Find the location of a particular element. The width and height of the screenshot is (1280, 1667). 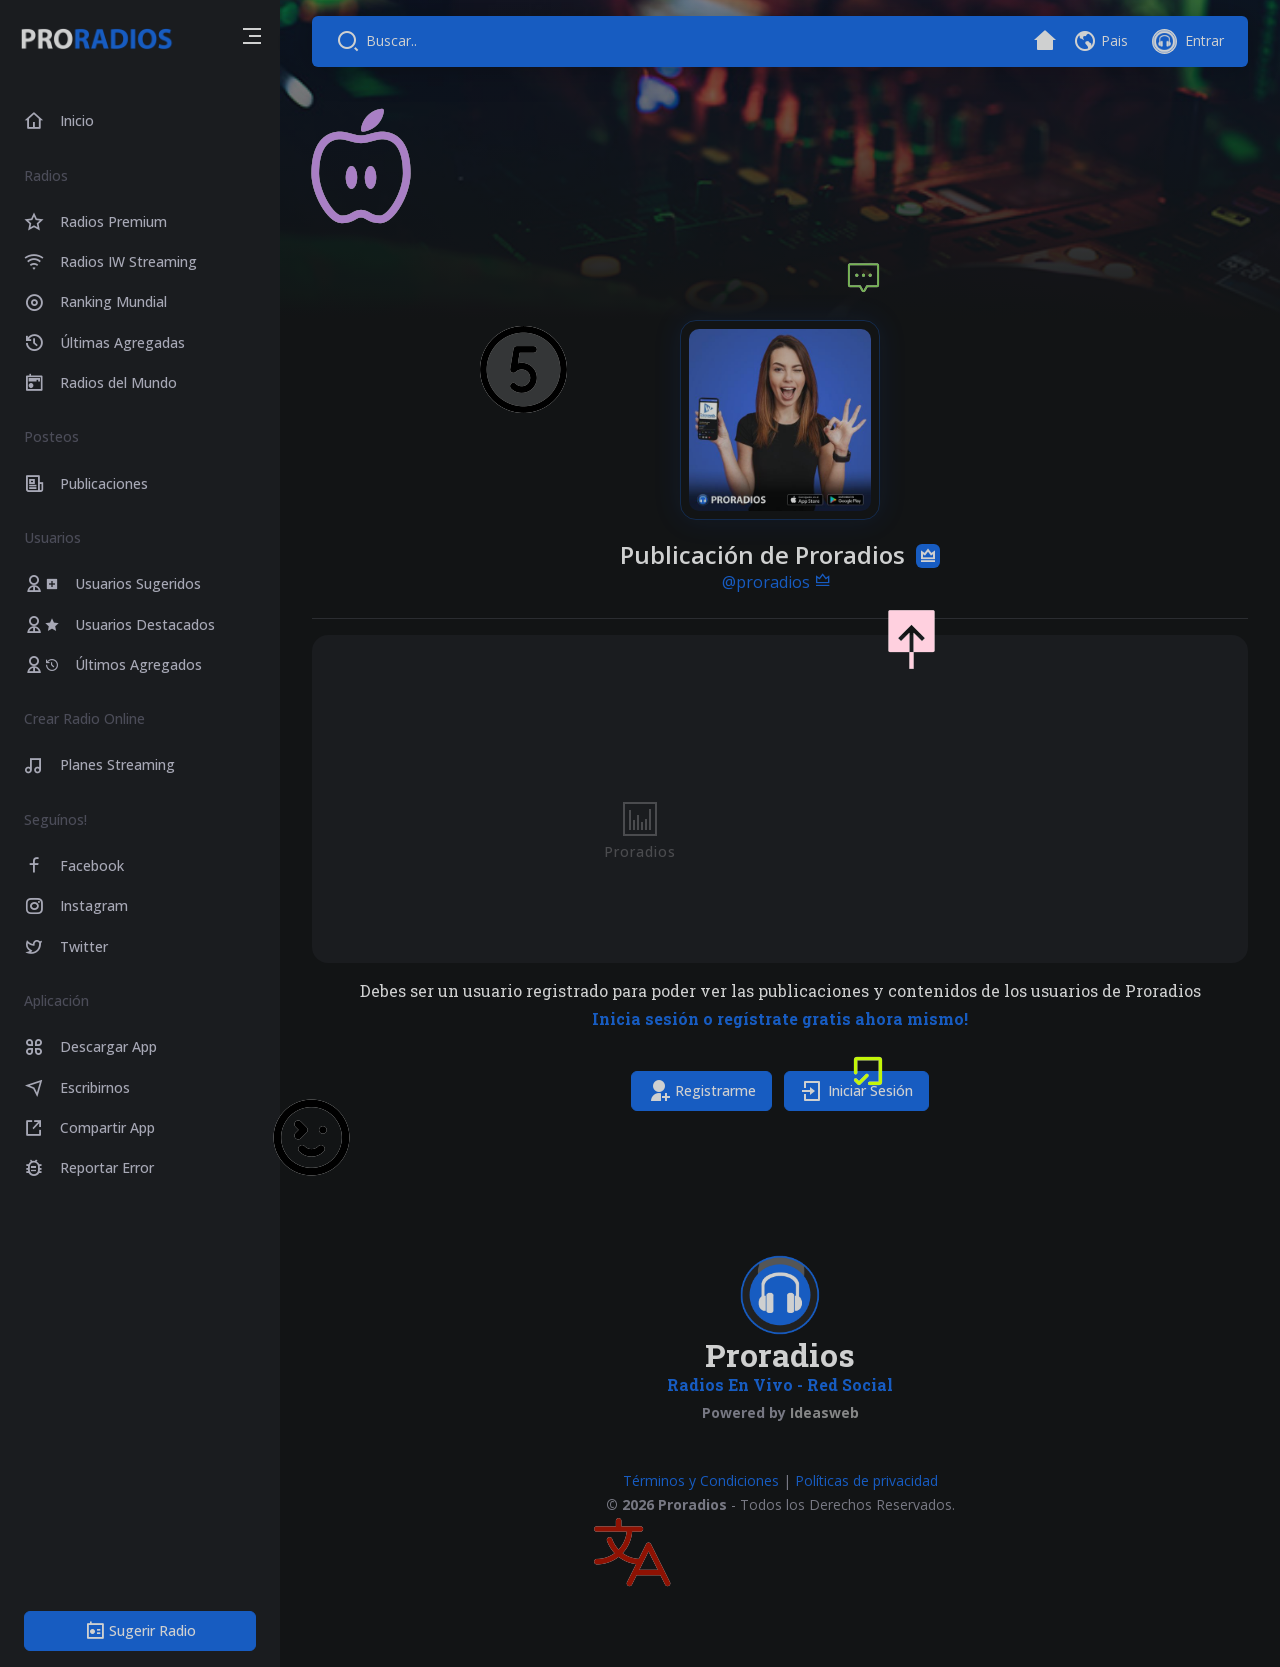

add a playful or winking emoji to your message is located at coordinates (311, 1137).